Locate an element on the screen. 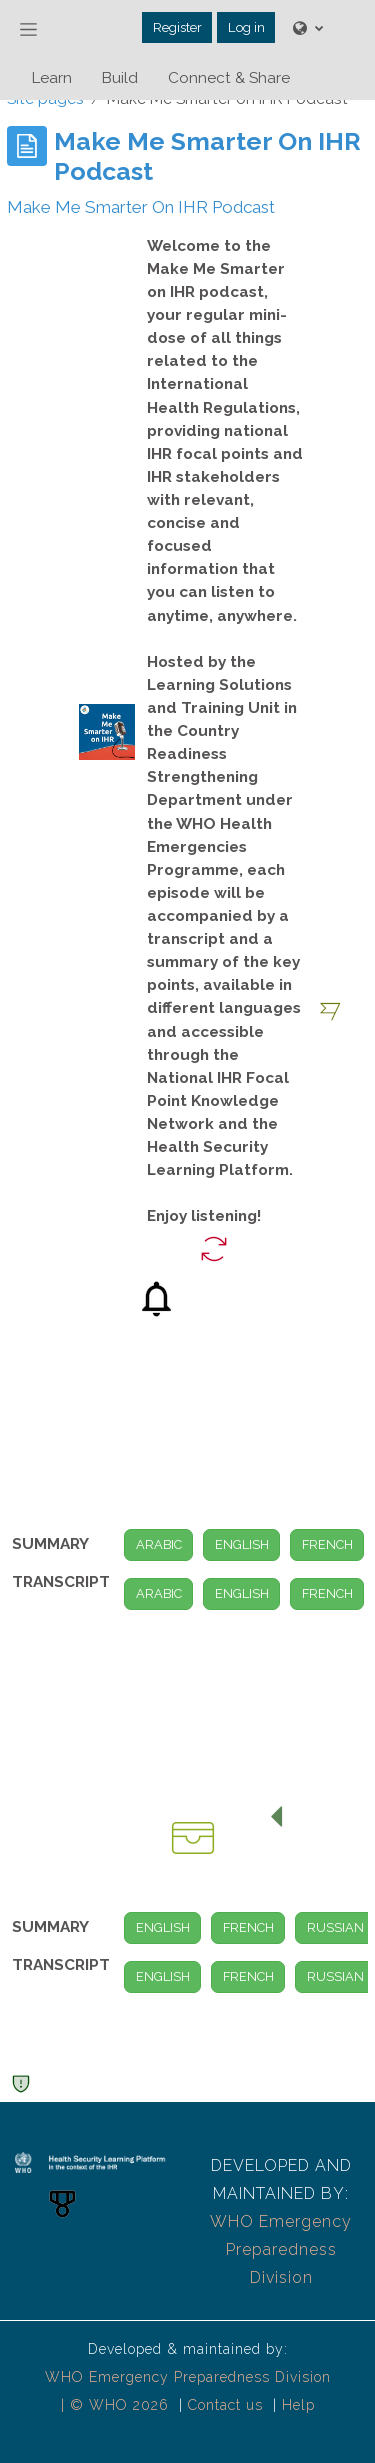 The image size is (375, 2463). view achievements or awards is located at coordinates (62, 2202).